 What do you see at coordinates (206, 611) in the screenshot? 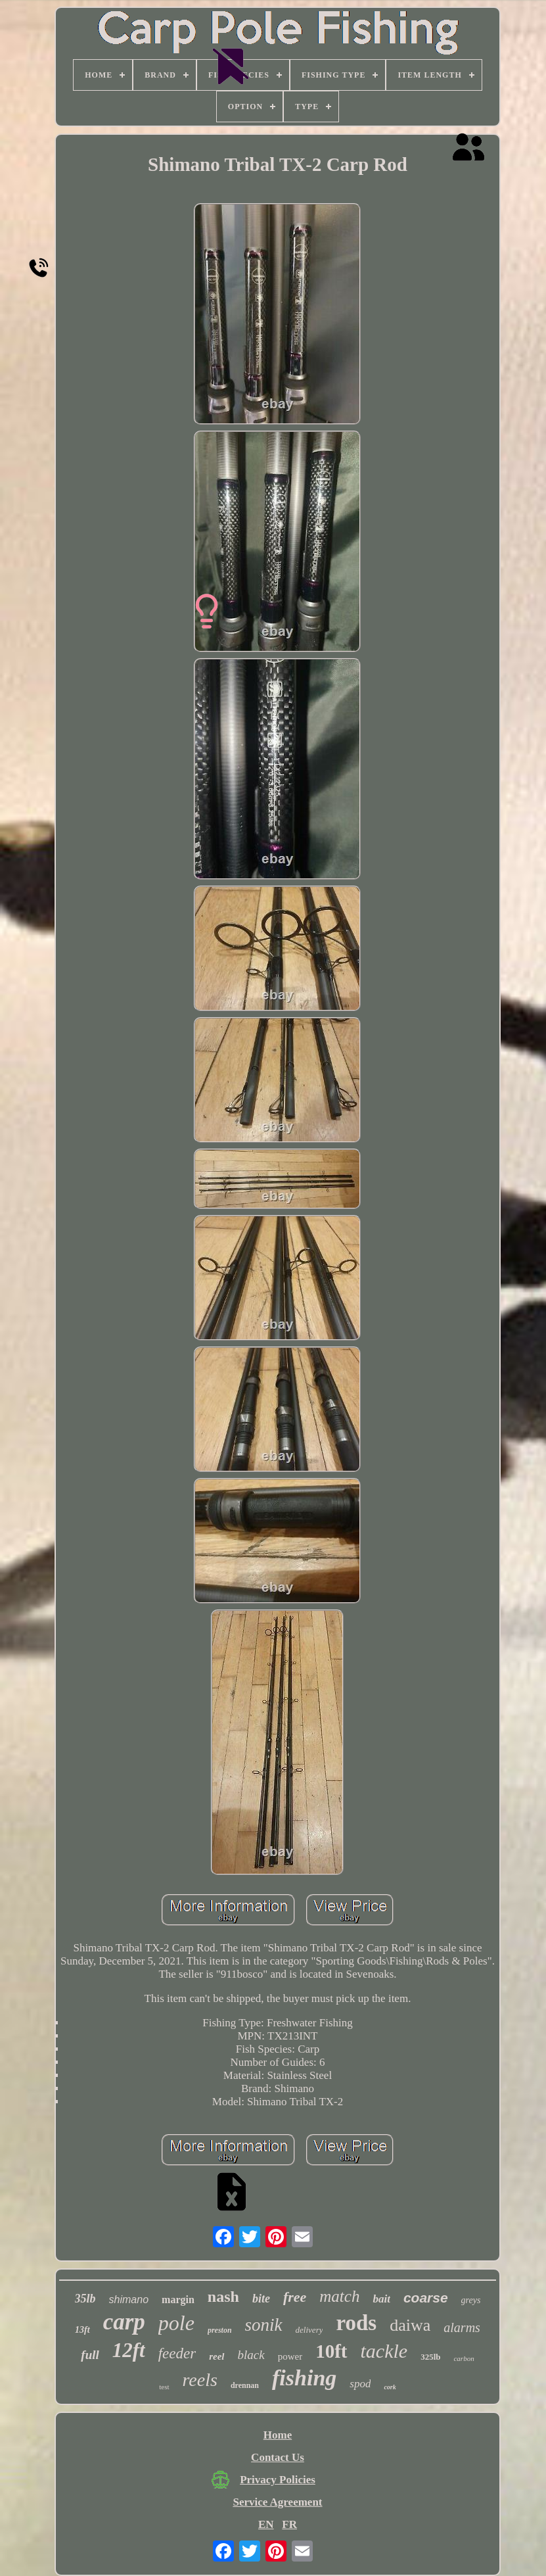
I see `view tips or helpful suggestions` at bounding box center [206, 611].